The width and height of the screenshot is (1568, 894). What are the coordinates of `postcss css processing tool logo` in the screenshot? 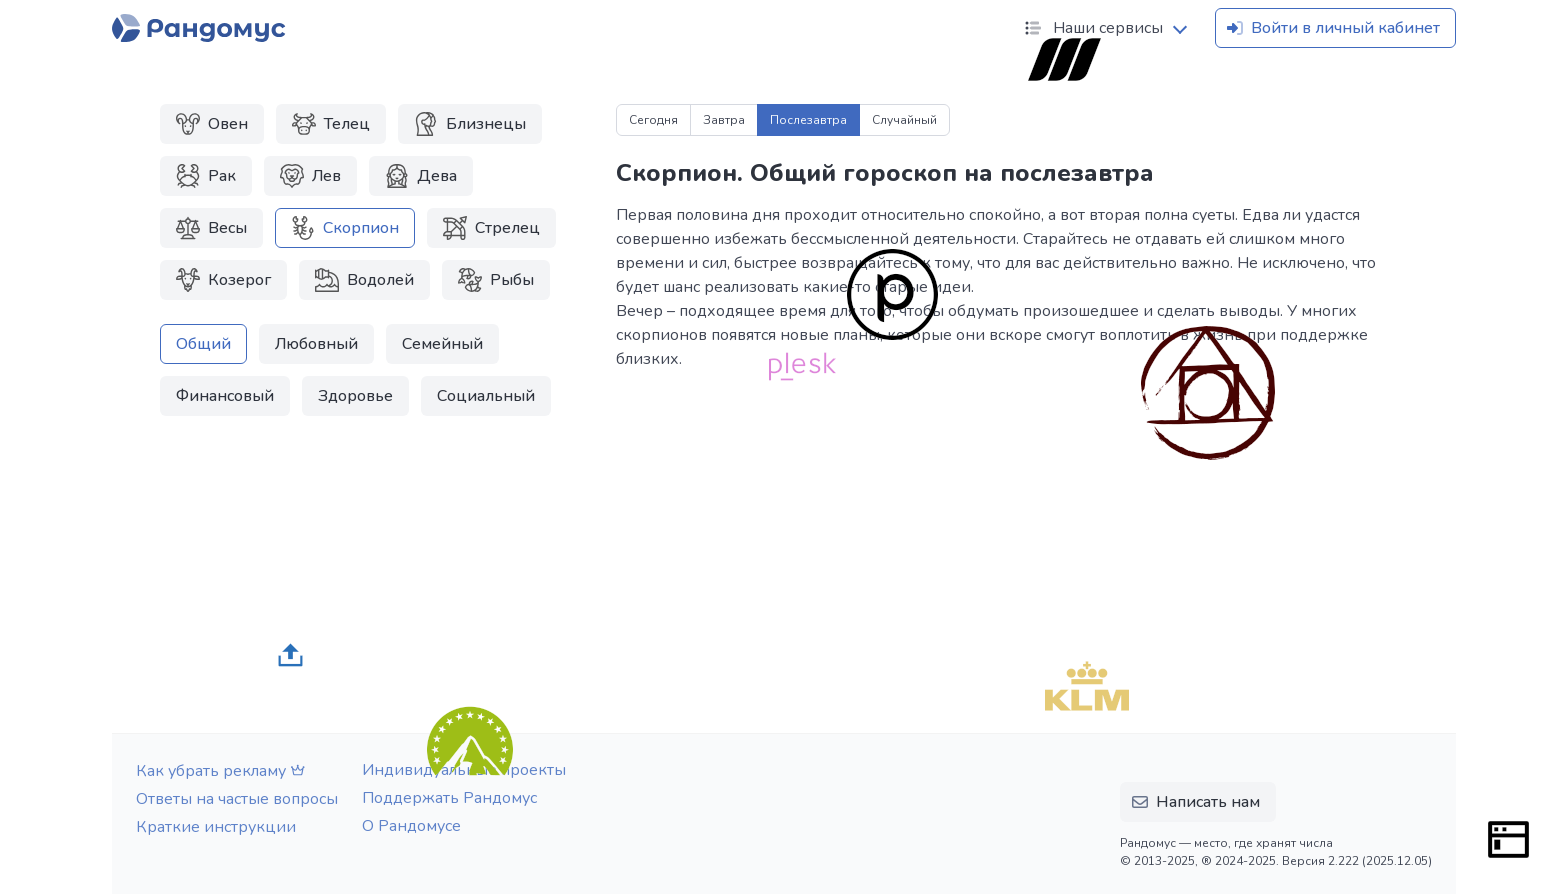 It's located at (1208, 393).